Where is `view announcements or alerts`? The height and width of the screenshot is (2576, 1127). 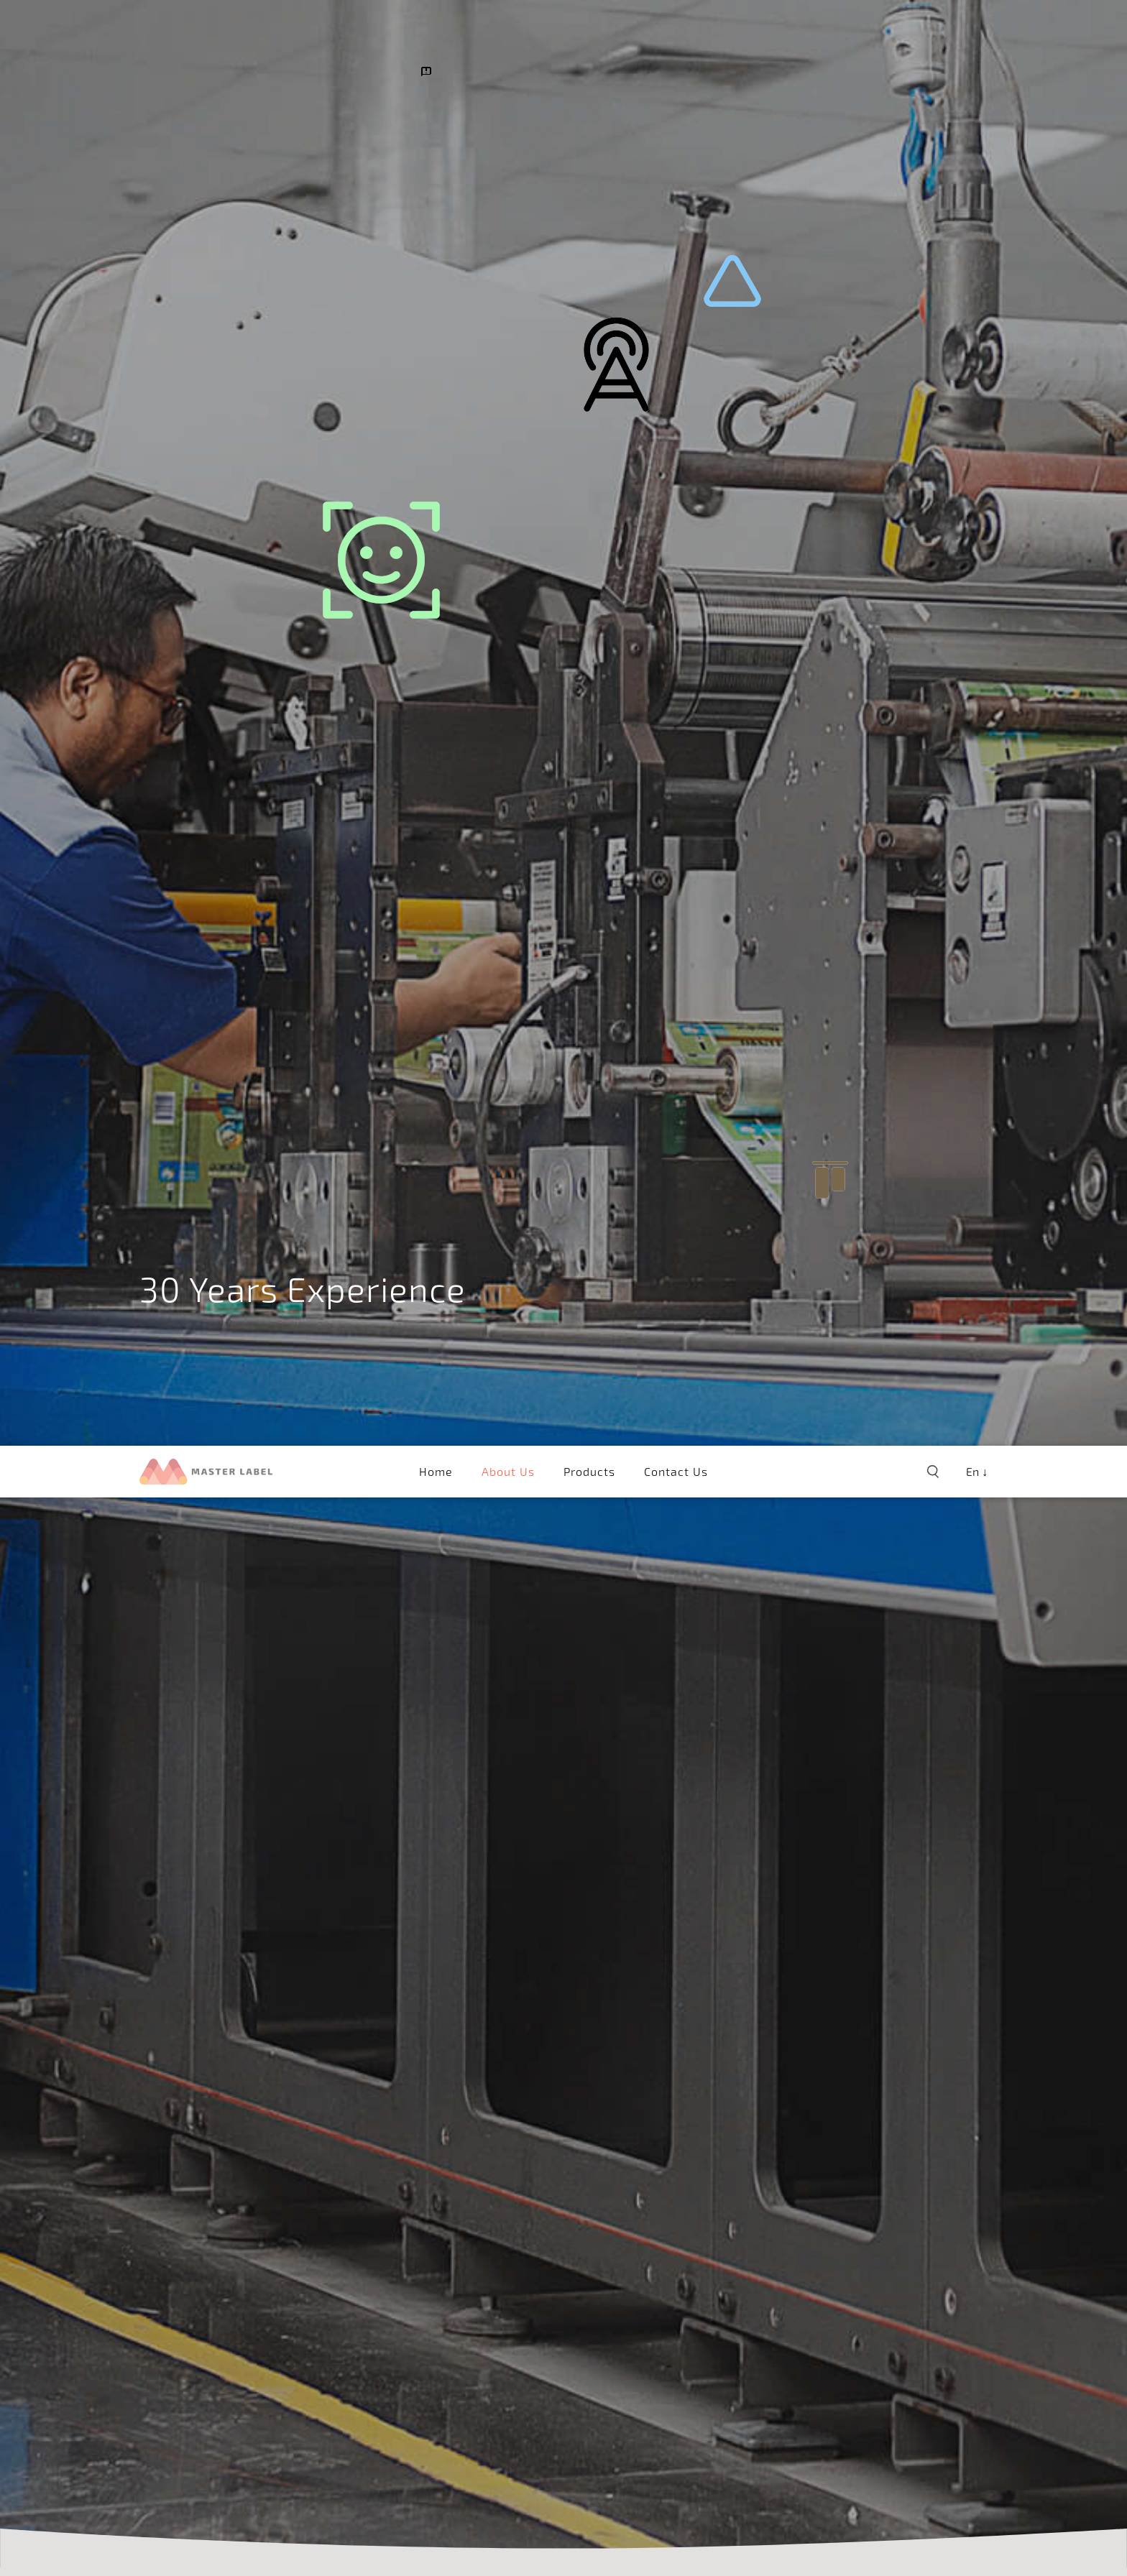 view announcements or alerts is located at coordinates (426, 72).